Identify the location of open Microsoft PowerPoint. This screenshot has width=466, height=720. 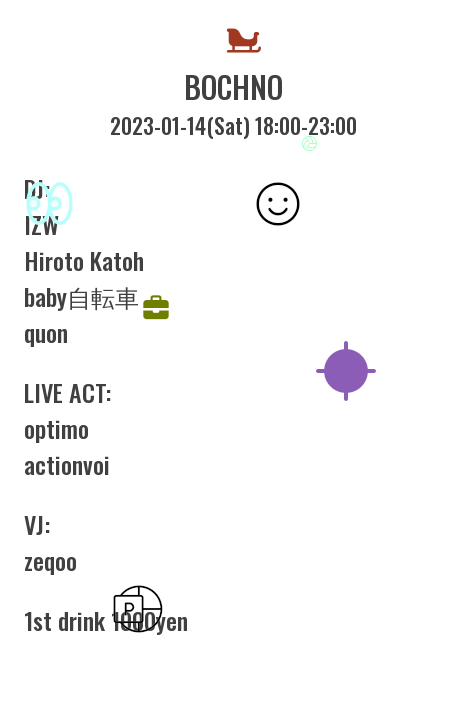
(137, 609).